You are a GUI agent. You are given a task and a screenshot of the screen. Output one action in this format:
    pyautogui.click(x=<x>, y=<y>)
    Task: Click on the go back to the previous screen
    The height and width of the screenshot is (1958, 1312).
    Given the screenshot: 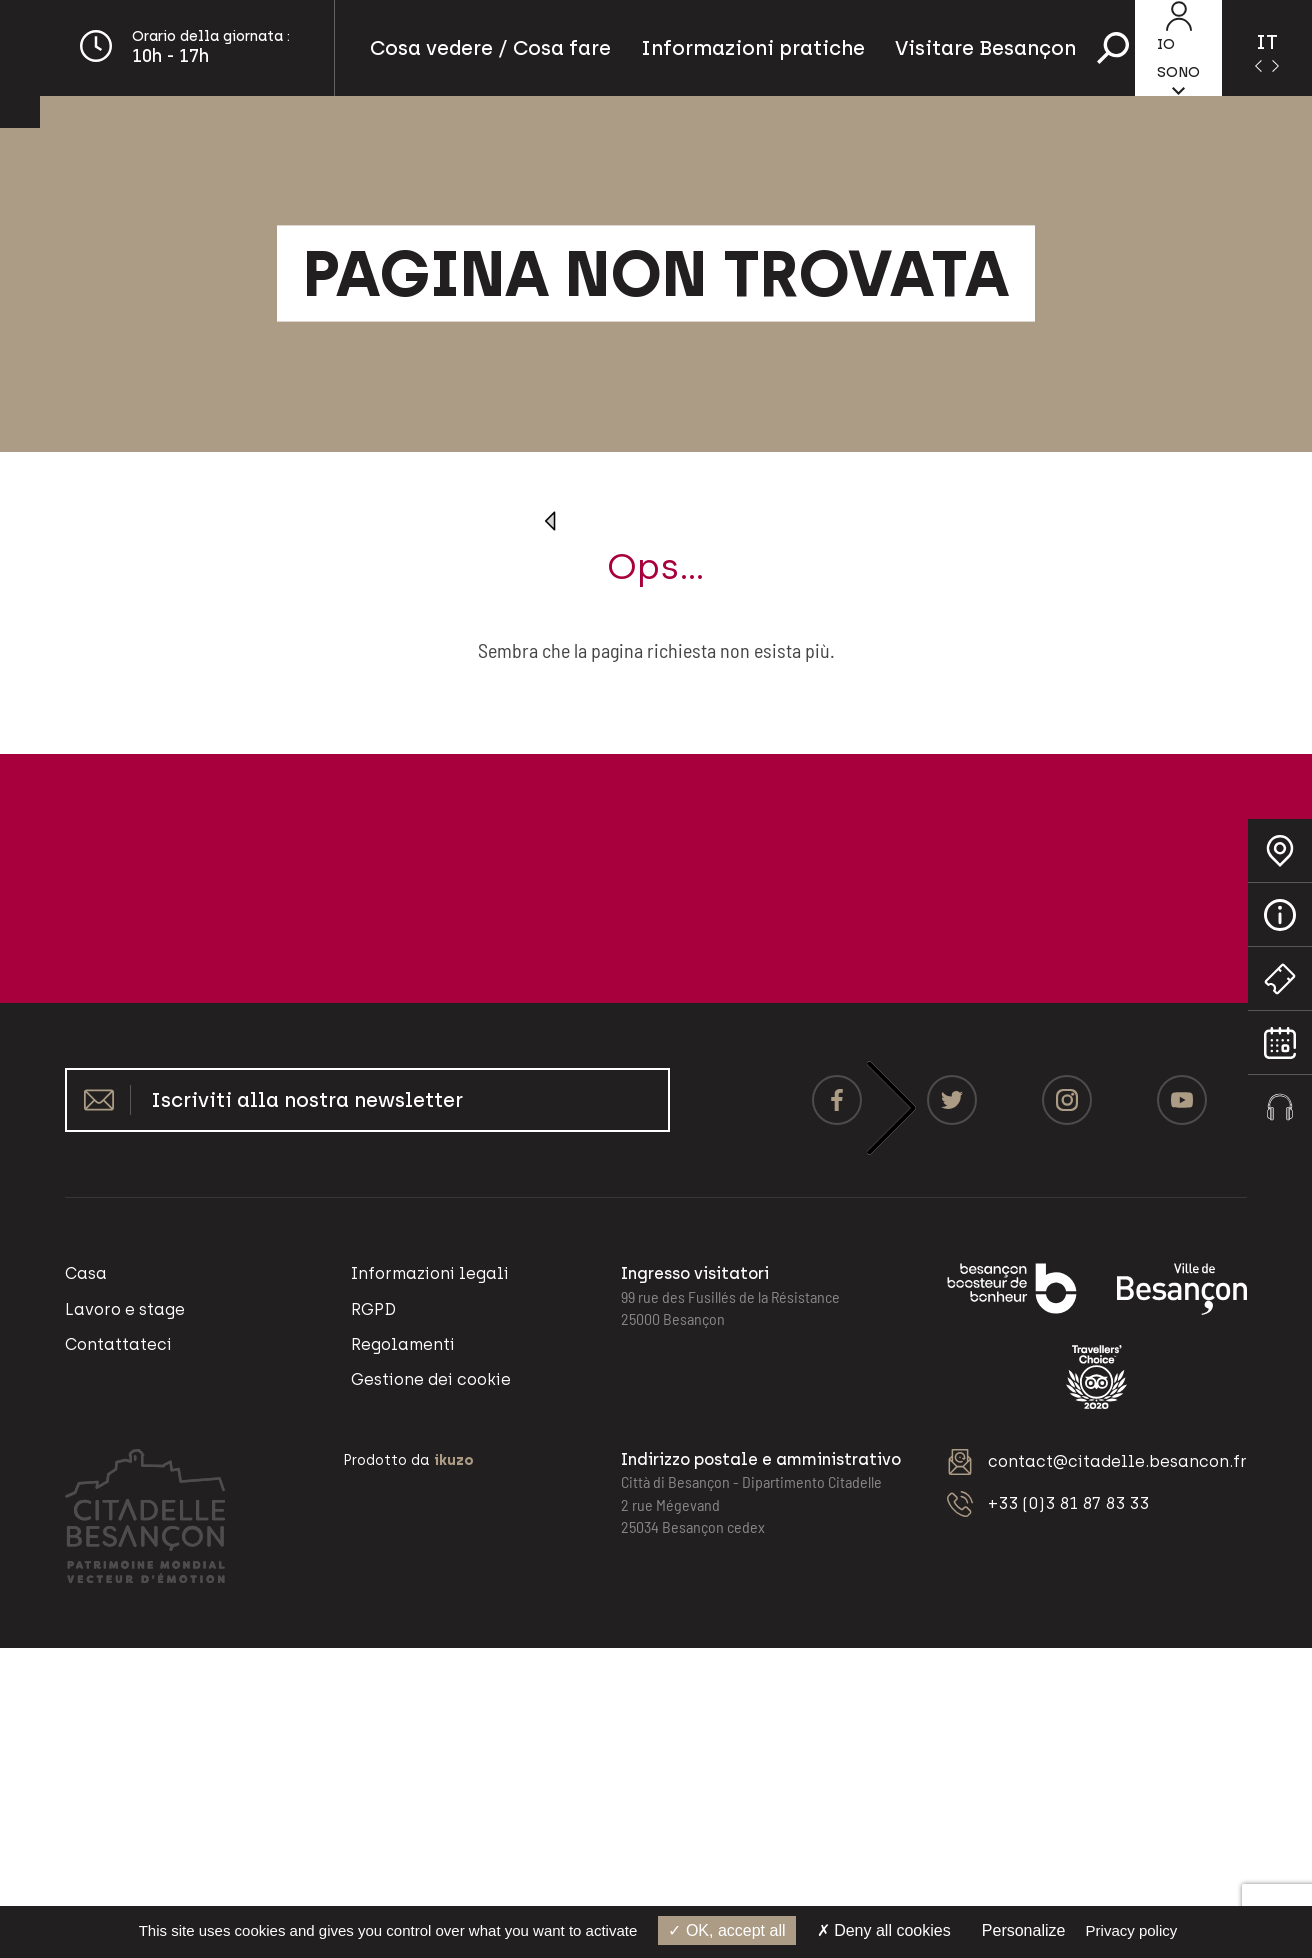 What is the action you would take?
    pyautogui.click(x=551, y=521)
    